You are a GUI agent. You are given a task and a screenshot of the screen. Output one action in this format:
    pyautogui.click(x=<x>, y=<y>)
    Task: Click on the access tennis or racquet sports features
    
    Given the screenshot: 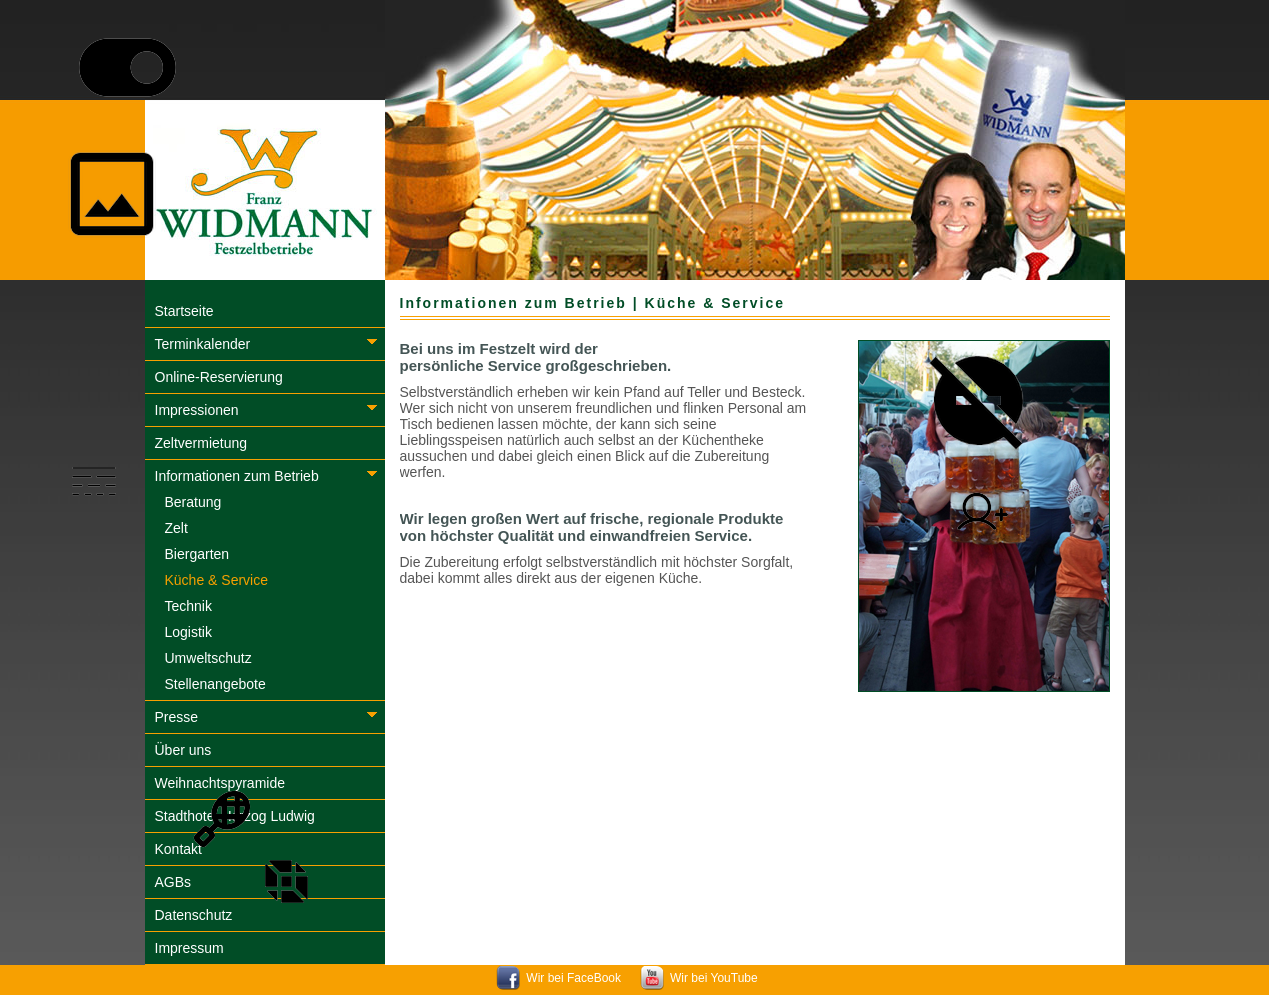 What is the action you would take?
    pyautogui.click(x=221, y=819)
    